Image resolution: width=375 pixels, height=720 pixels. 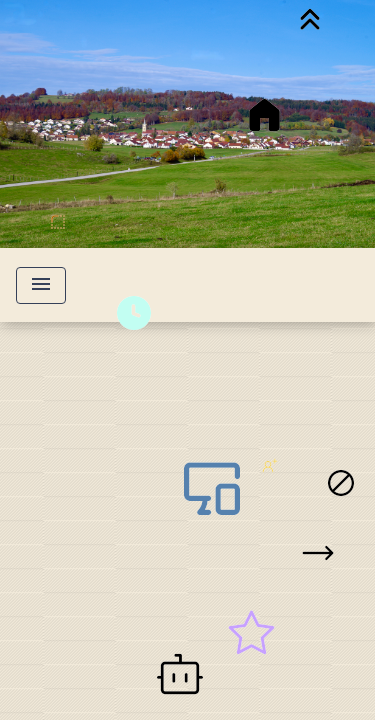 What do you see at coordinates (264, 116) in the screenshot?
I see `go to home screen` at bounding box center [264, 116].